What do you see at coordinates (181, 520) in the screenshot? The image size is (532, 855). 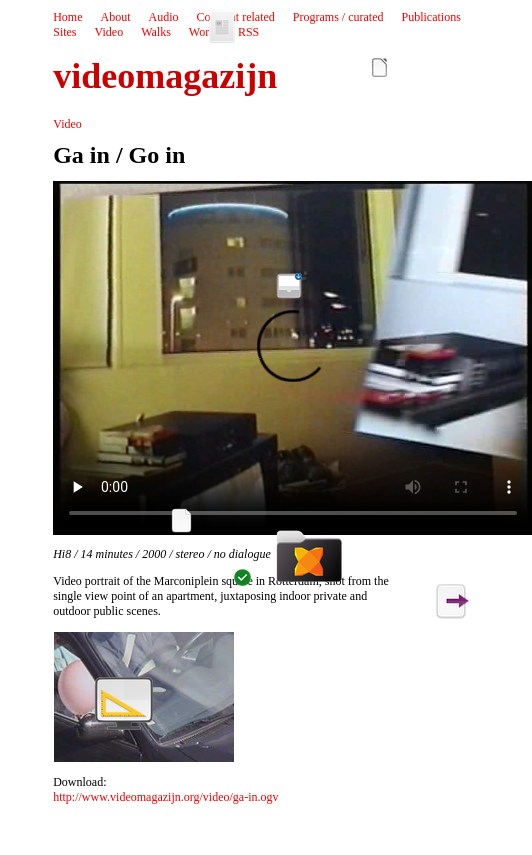 I see `preview a text file before opening` at bounding box center [181, 520].